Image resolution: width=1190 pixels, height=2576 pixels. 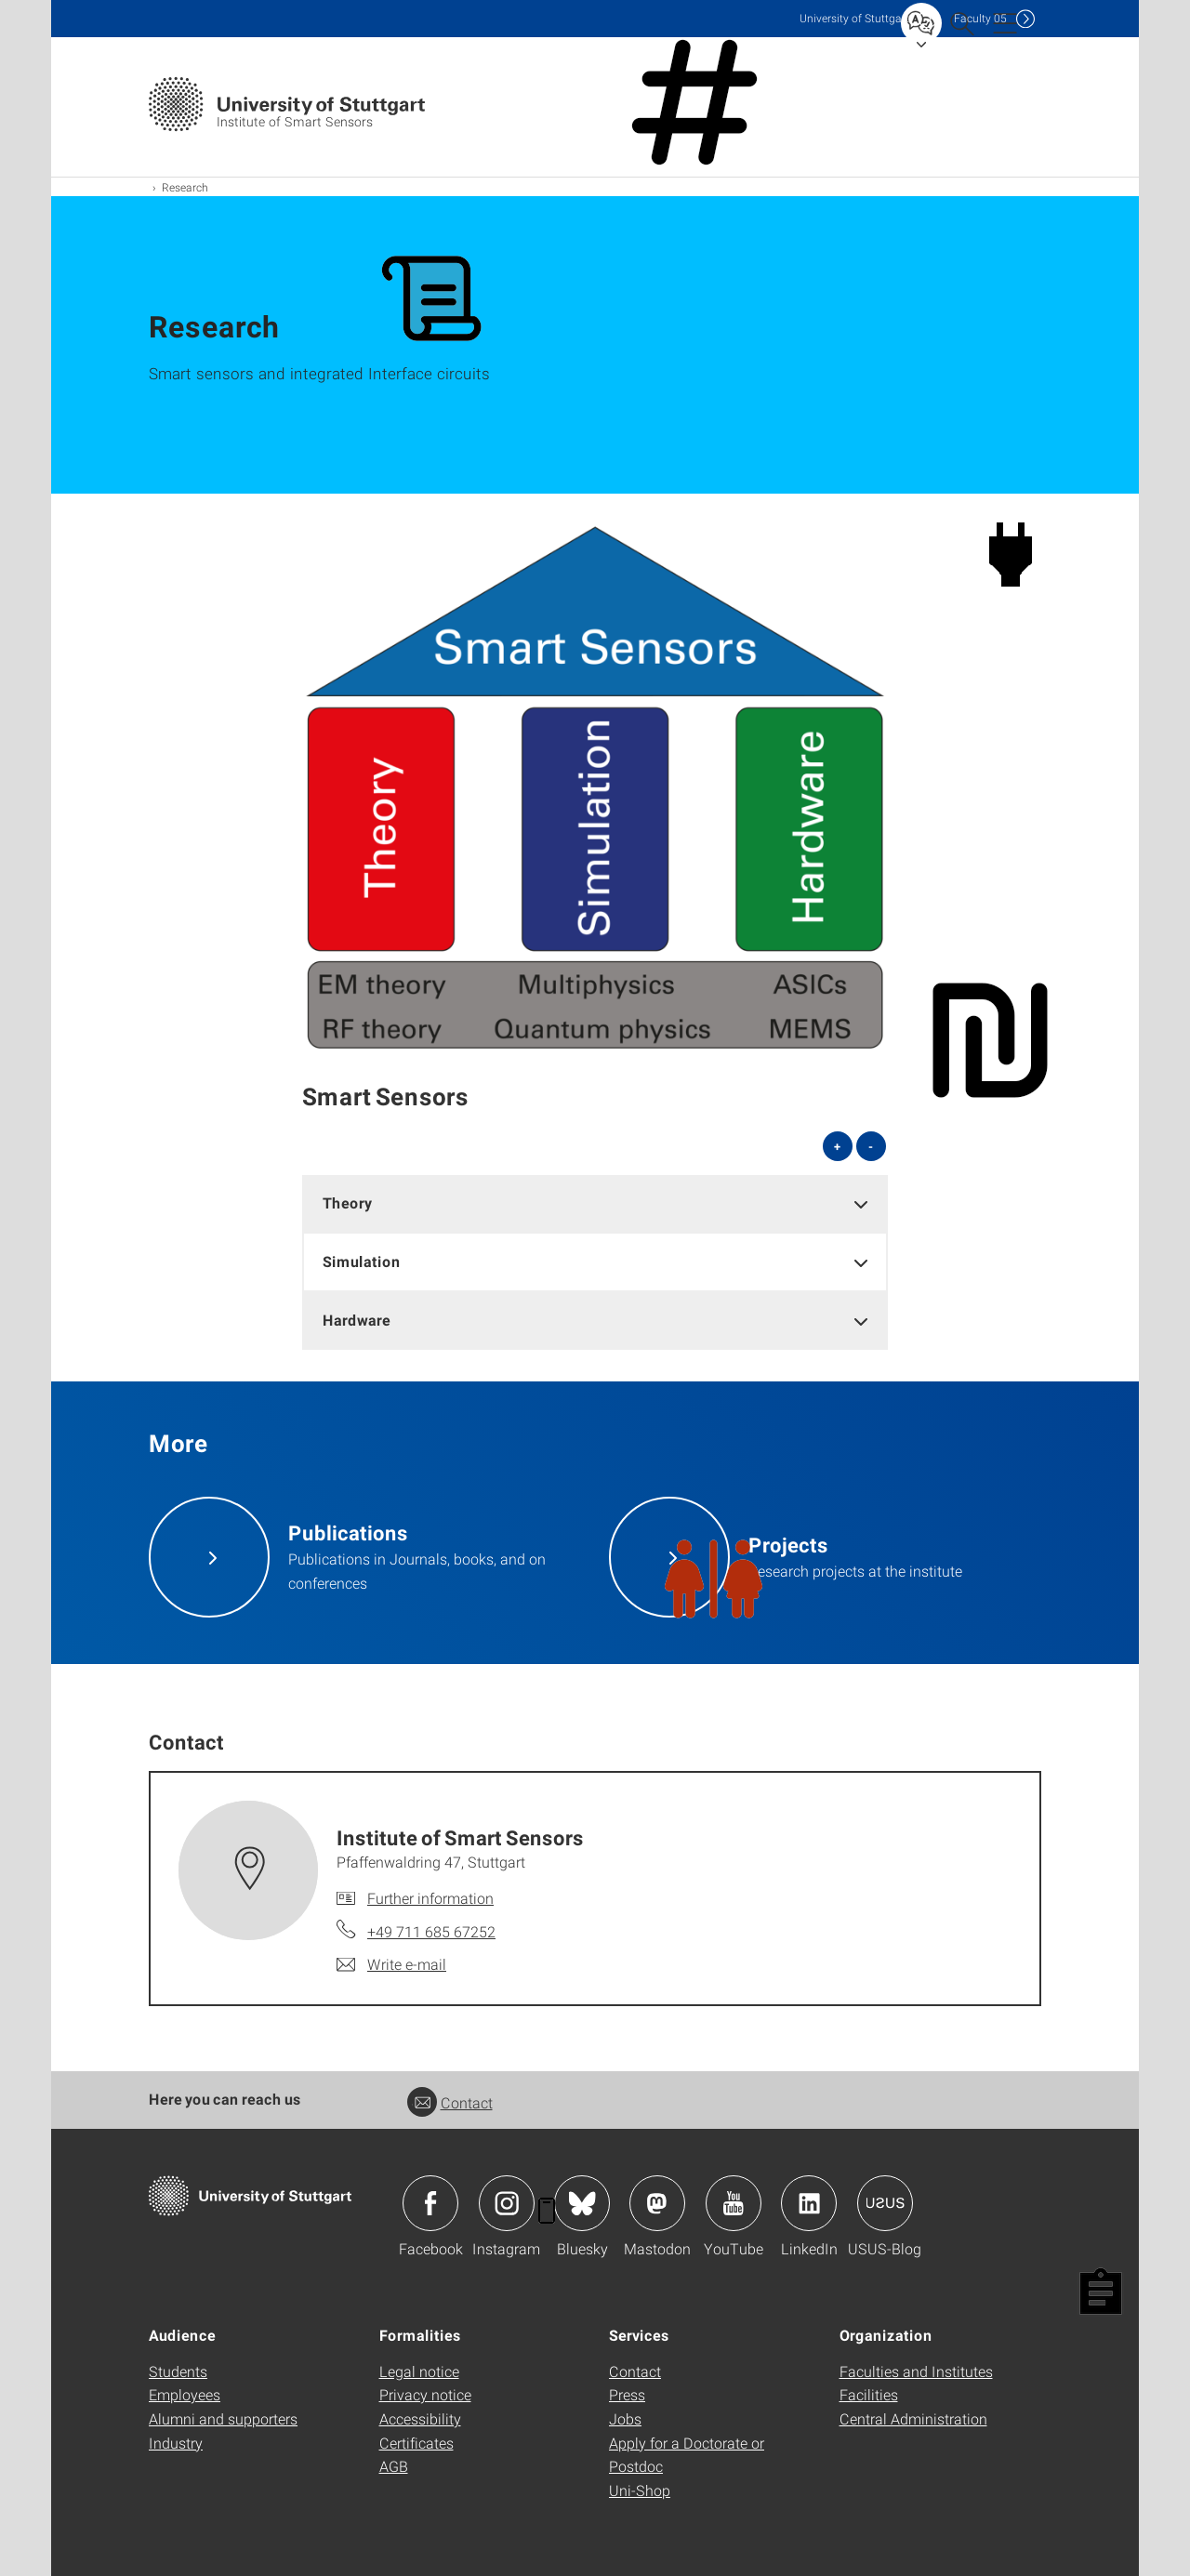 What do you see at coordinates (547, 2211) in the screenshot?
I see `access device speaker settings` at bounding box center [547, 2211].